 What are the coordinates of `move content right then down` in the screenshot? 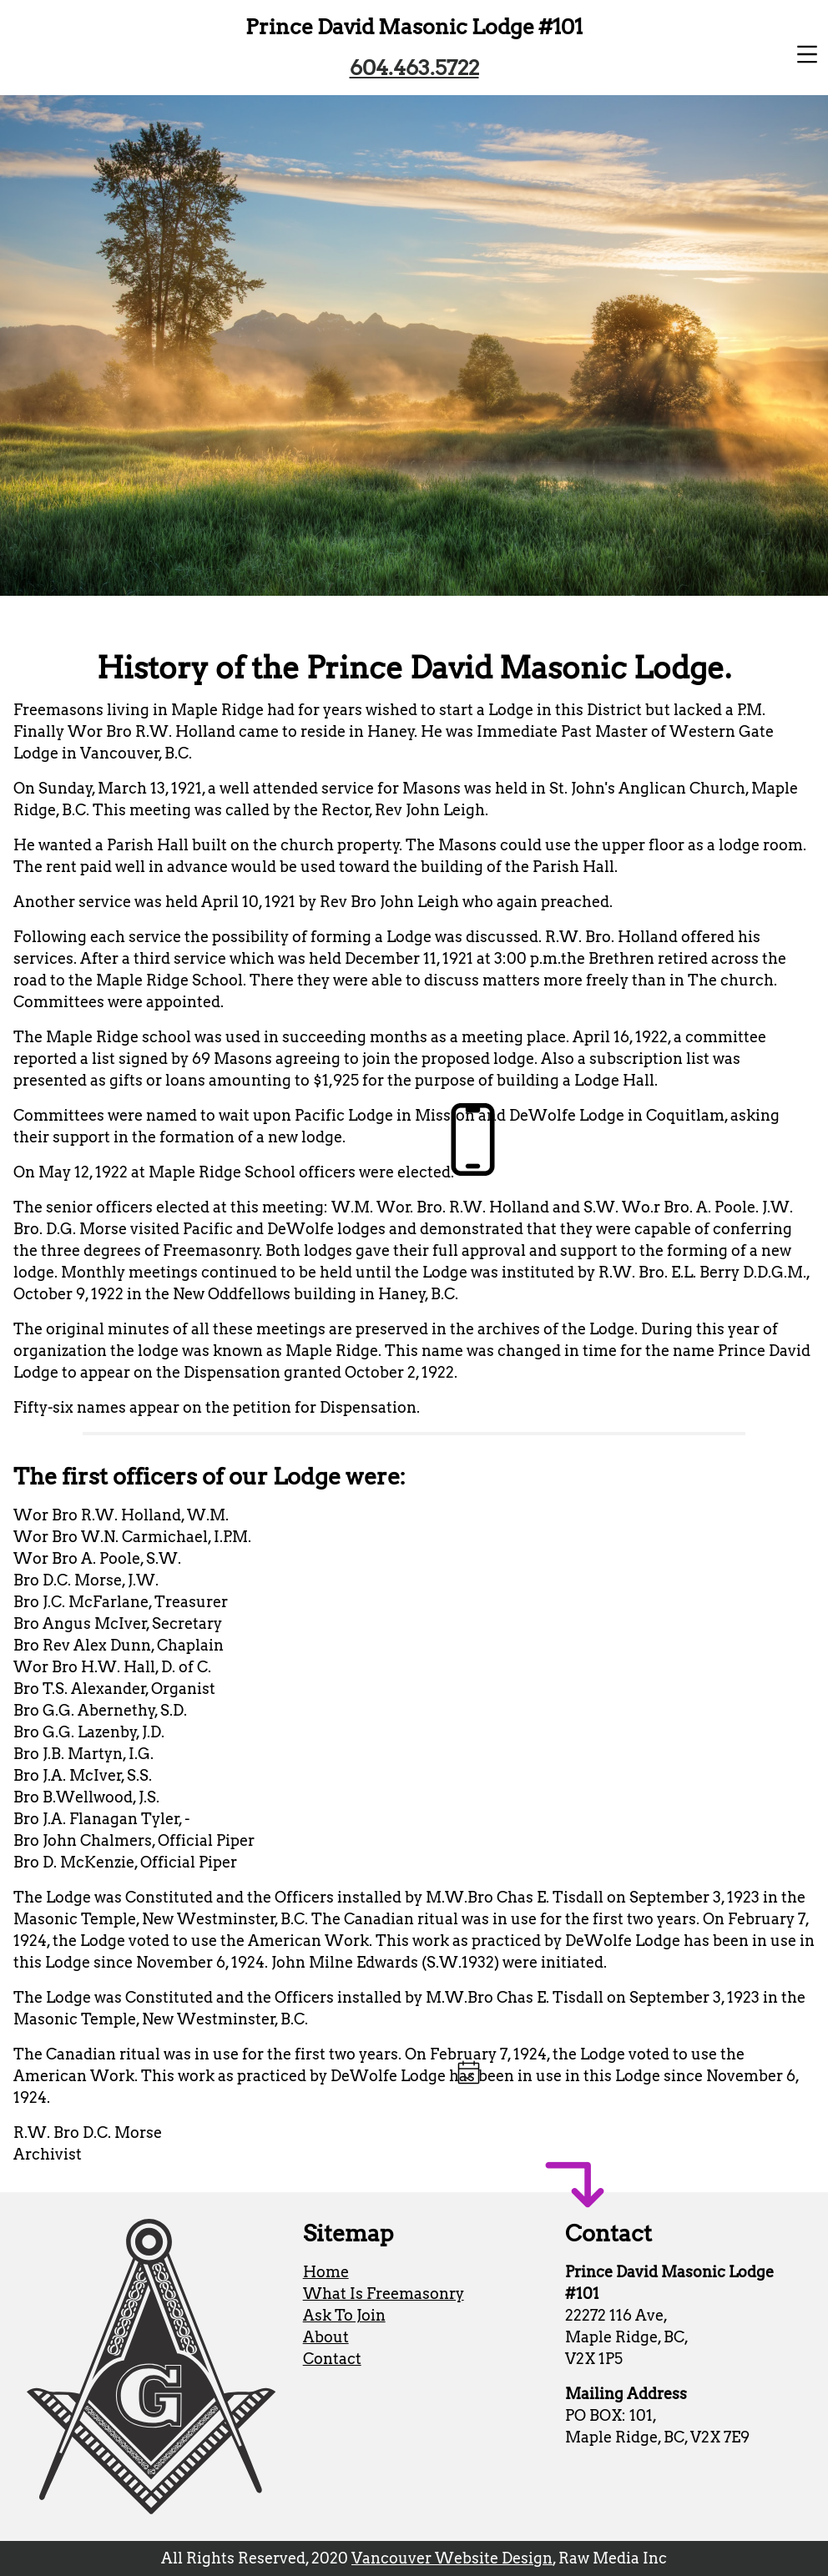 It's located at (574, 2182).